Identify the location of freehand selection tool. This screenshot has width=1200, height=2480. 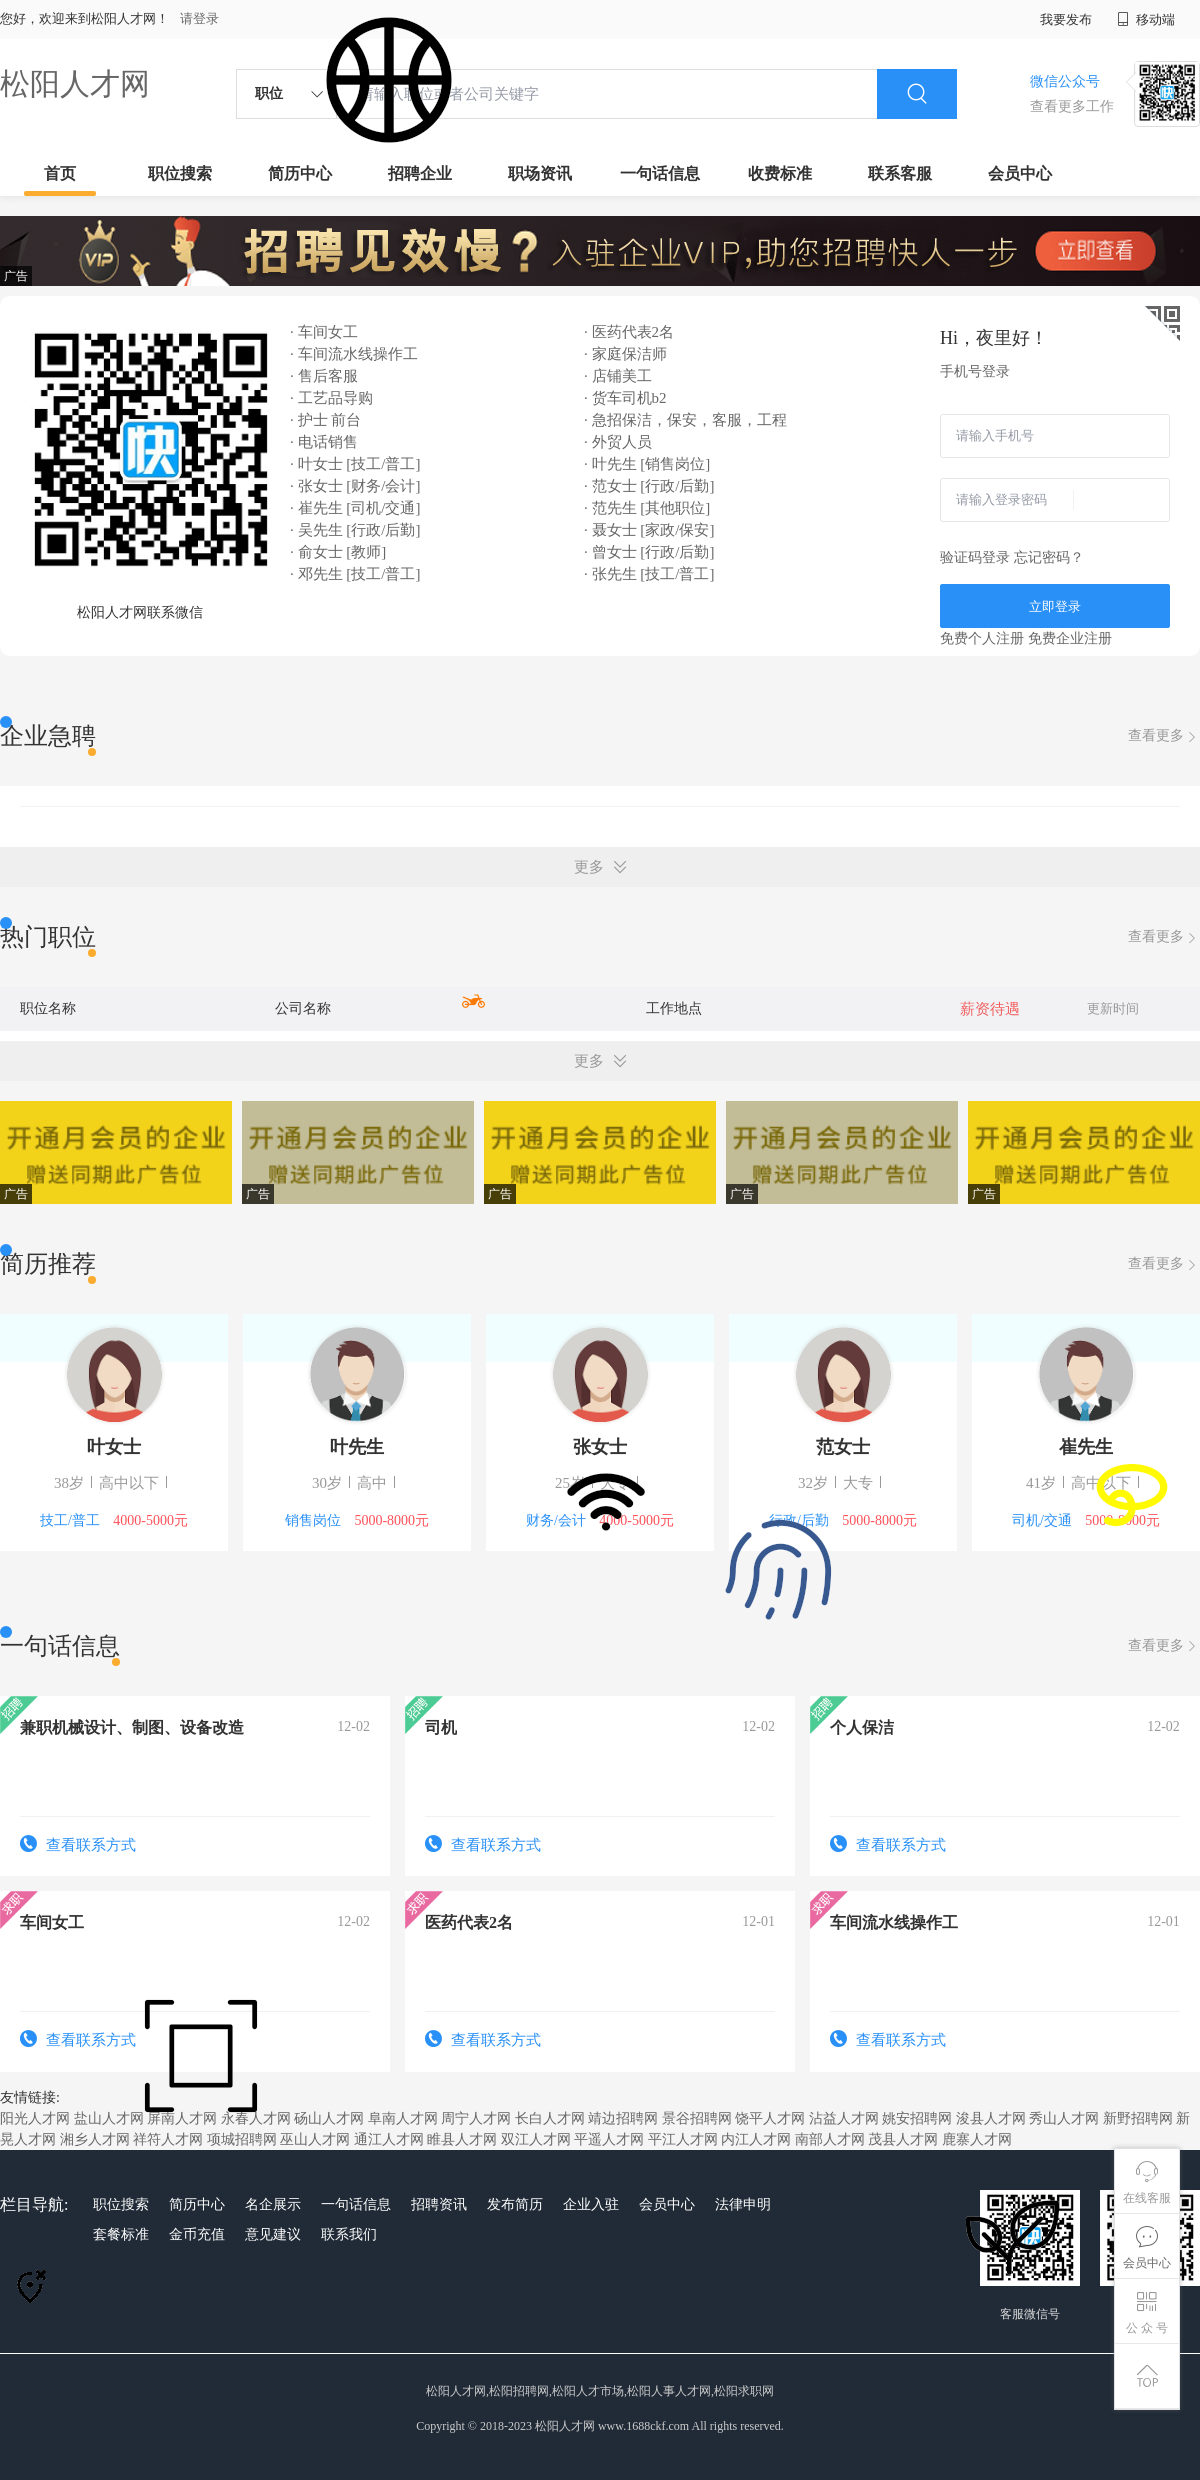
(1132, 1492).